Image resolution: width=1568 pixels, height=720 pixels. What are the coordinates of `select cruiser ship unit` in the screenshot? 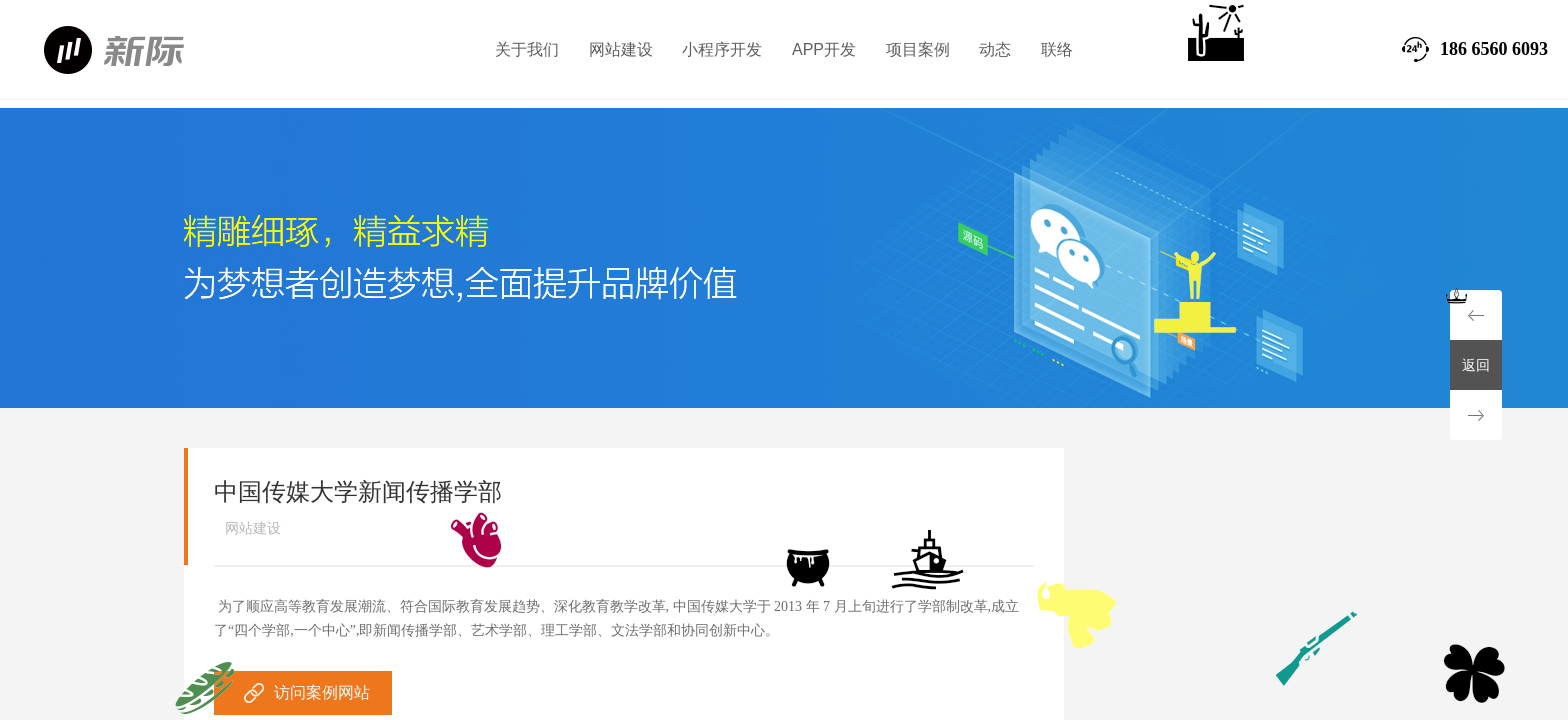 It's located at (929, 558).